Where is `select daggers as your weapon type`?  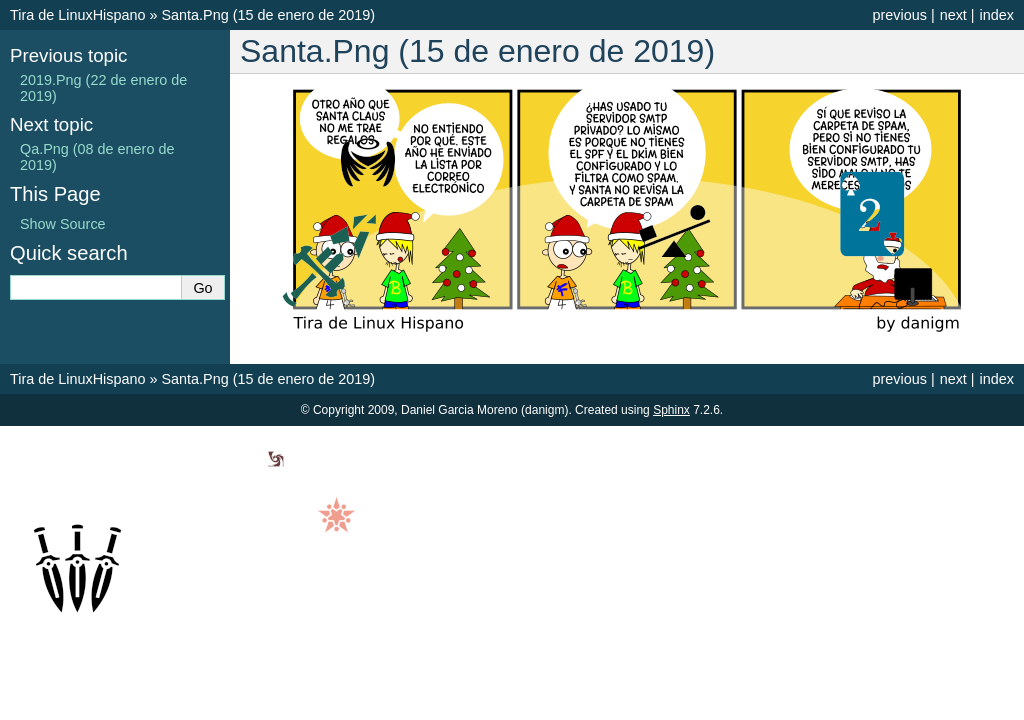
select daggers as your weapon type is located at coordinates (77, 568).